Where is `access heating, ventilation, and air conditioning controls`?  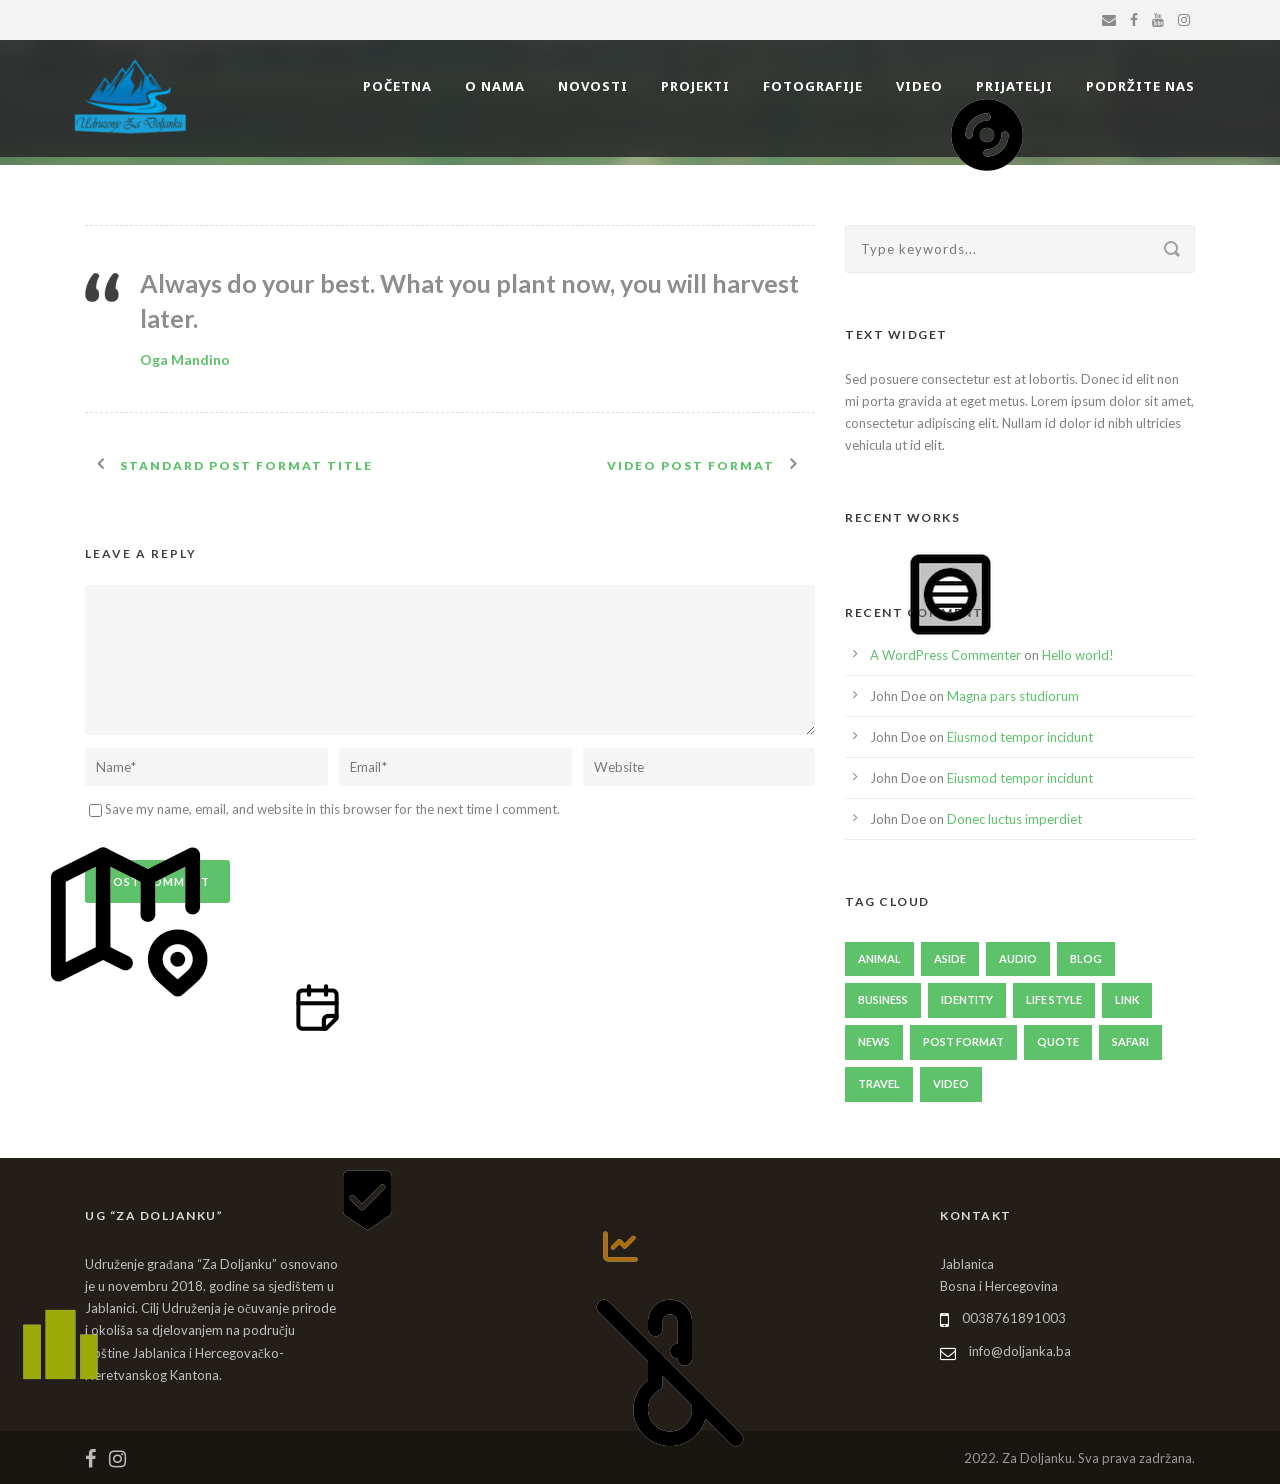
access heating, ventilation, and air conditioning controls is located at coordinates (950, 594).